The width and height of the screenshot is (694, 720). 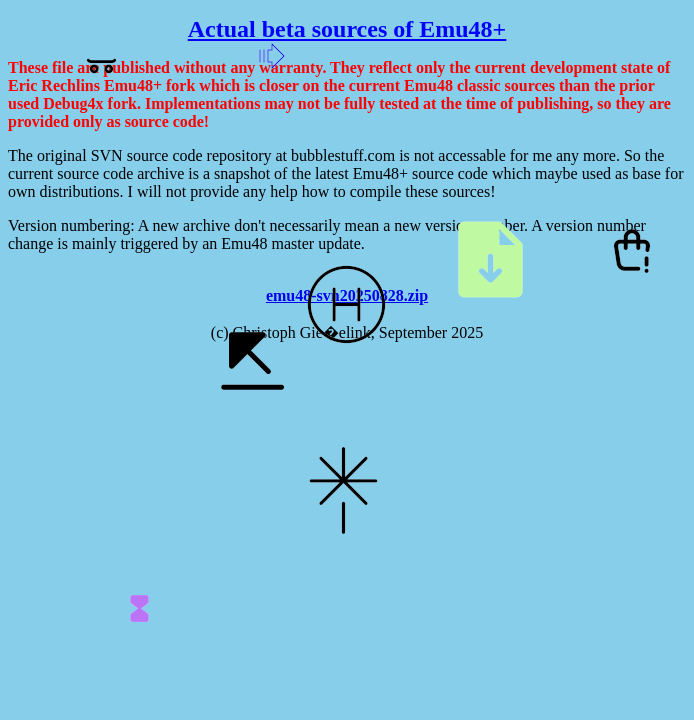 I want to click on indicates loading or processing in progress, so click(x=139, y=608).